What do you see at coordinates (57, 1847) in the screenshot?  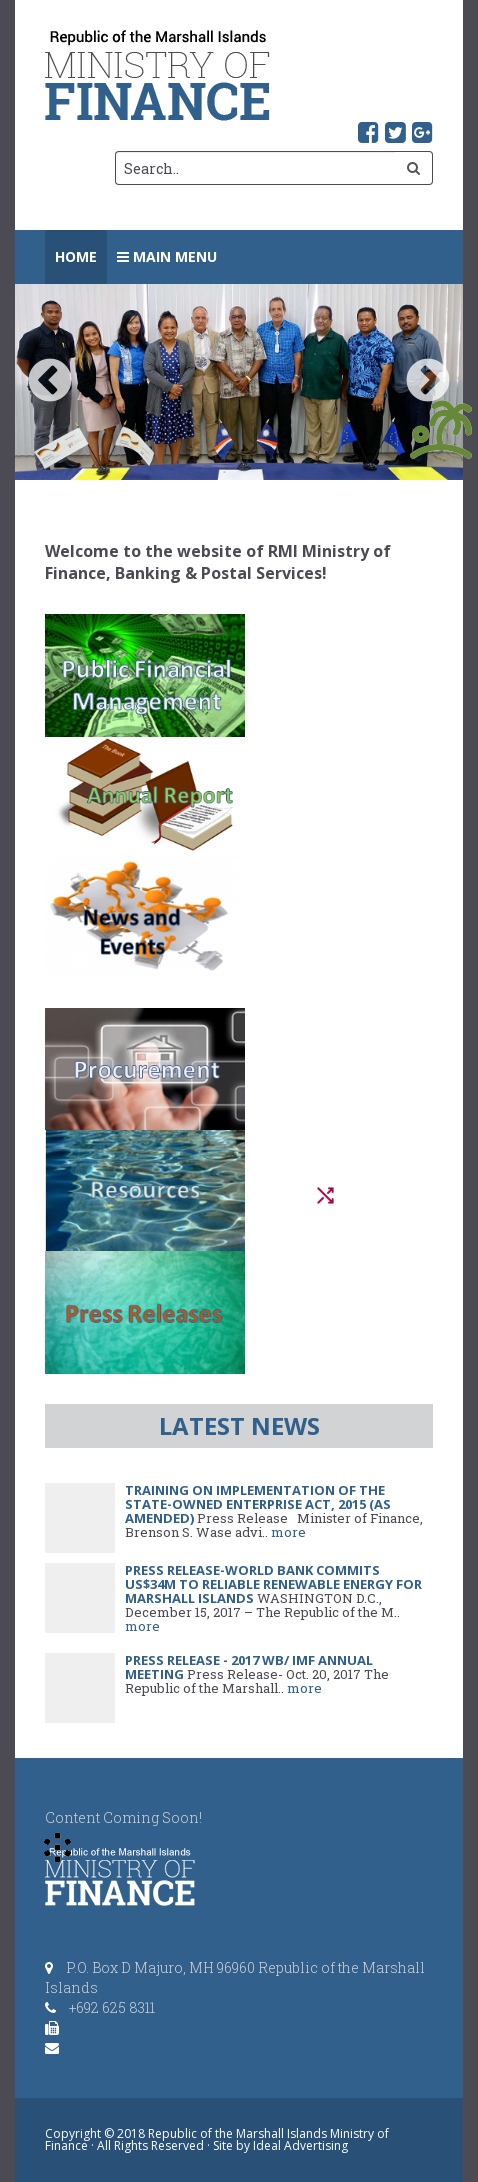 I see `denodo brand logo` at bounding box center [57, 1847].